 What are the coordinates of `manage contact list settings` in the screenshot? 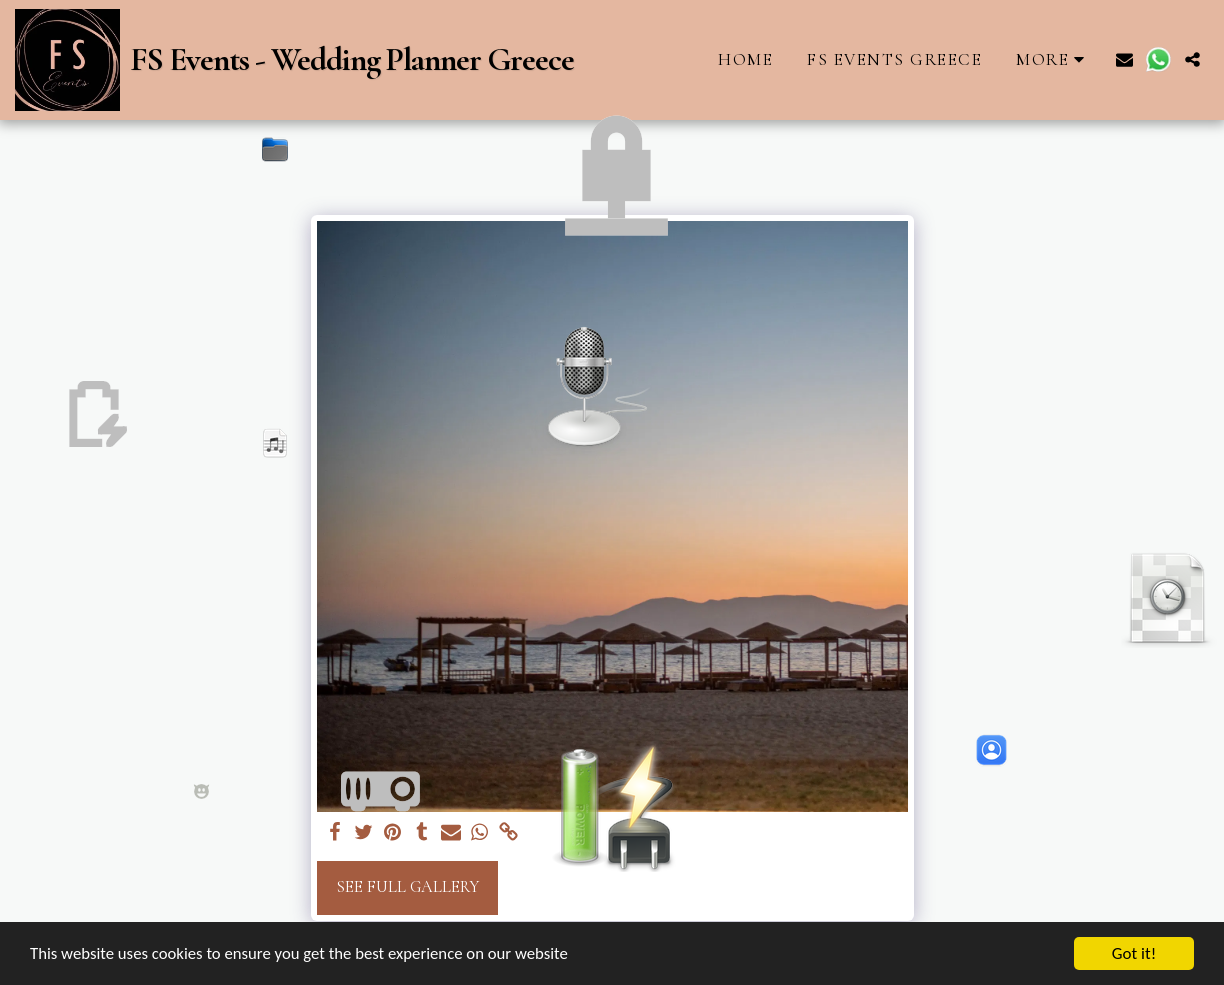 It's located at (991, 750).